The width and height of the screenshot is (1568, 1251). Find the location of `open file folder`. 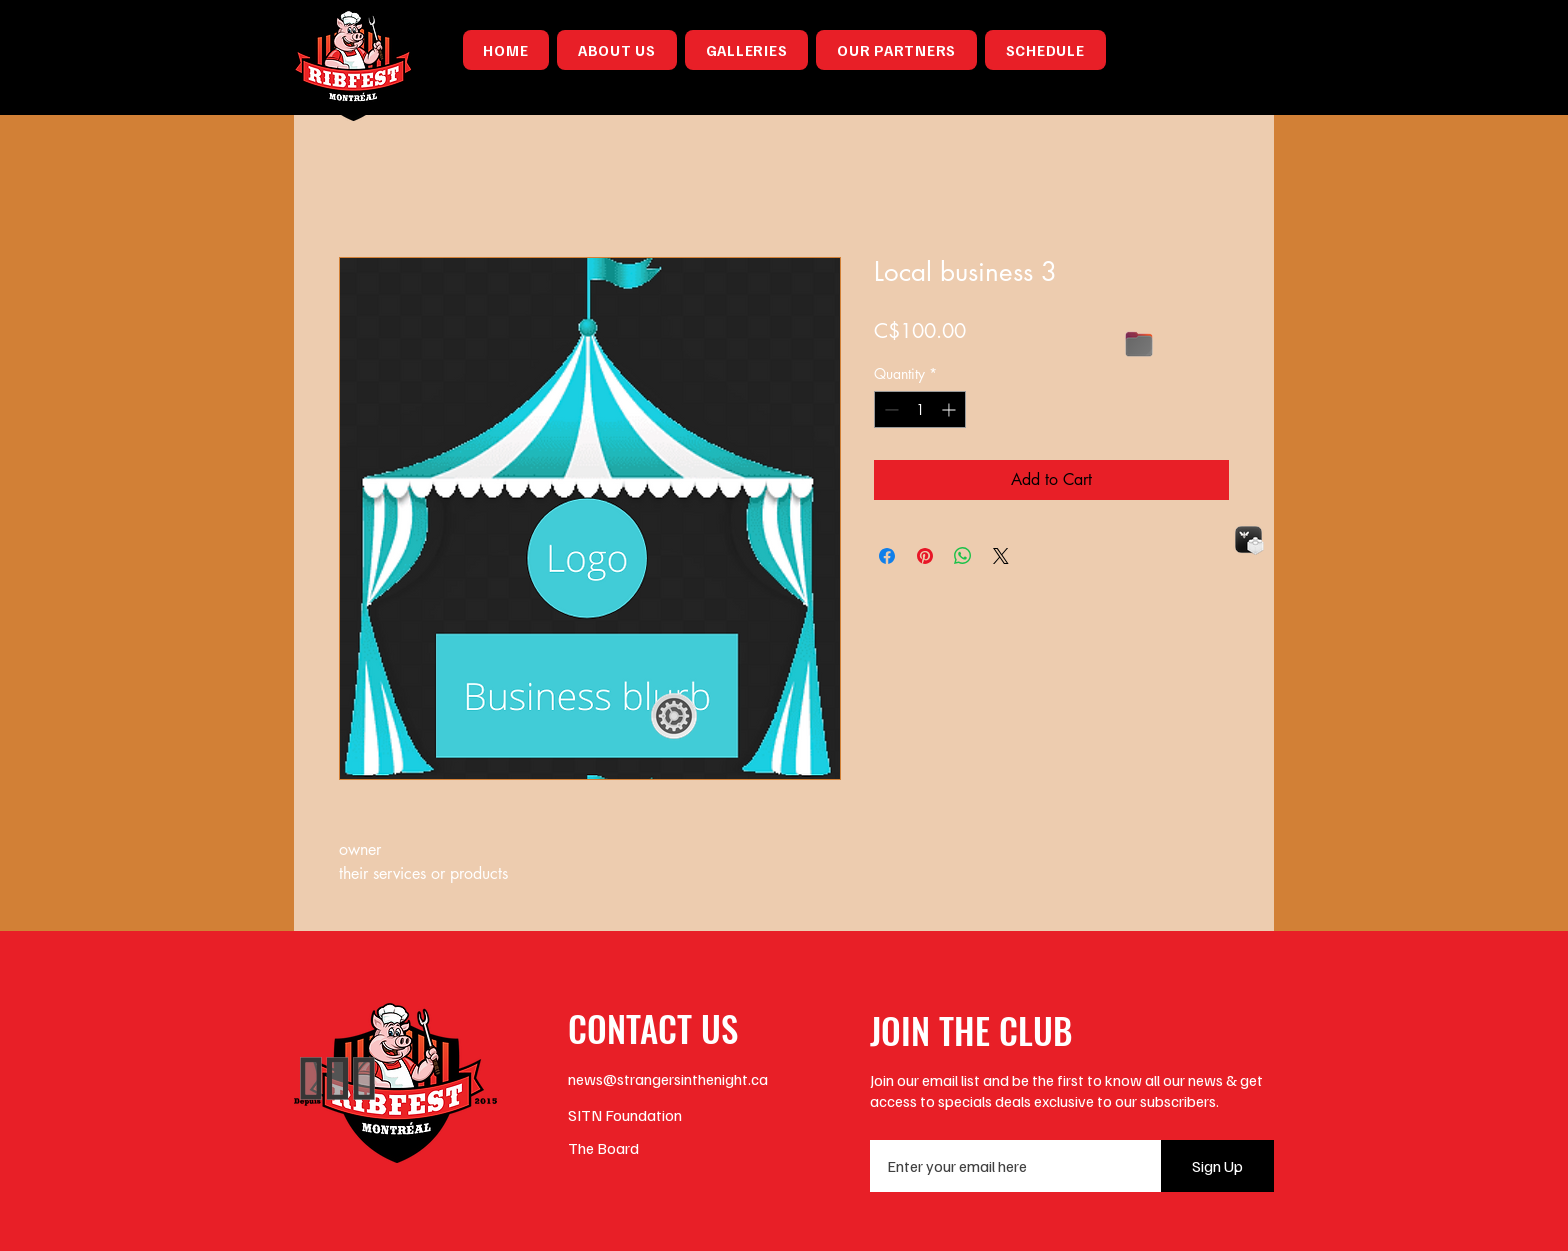

open file folder is located at coordinates (1139, 344).